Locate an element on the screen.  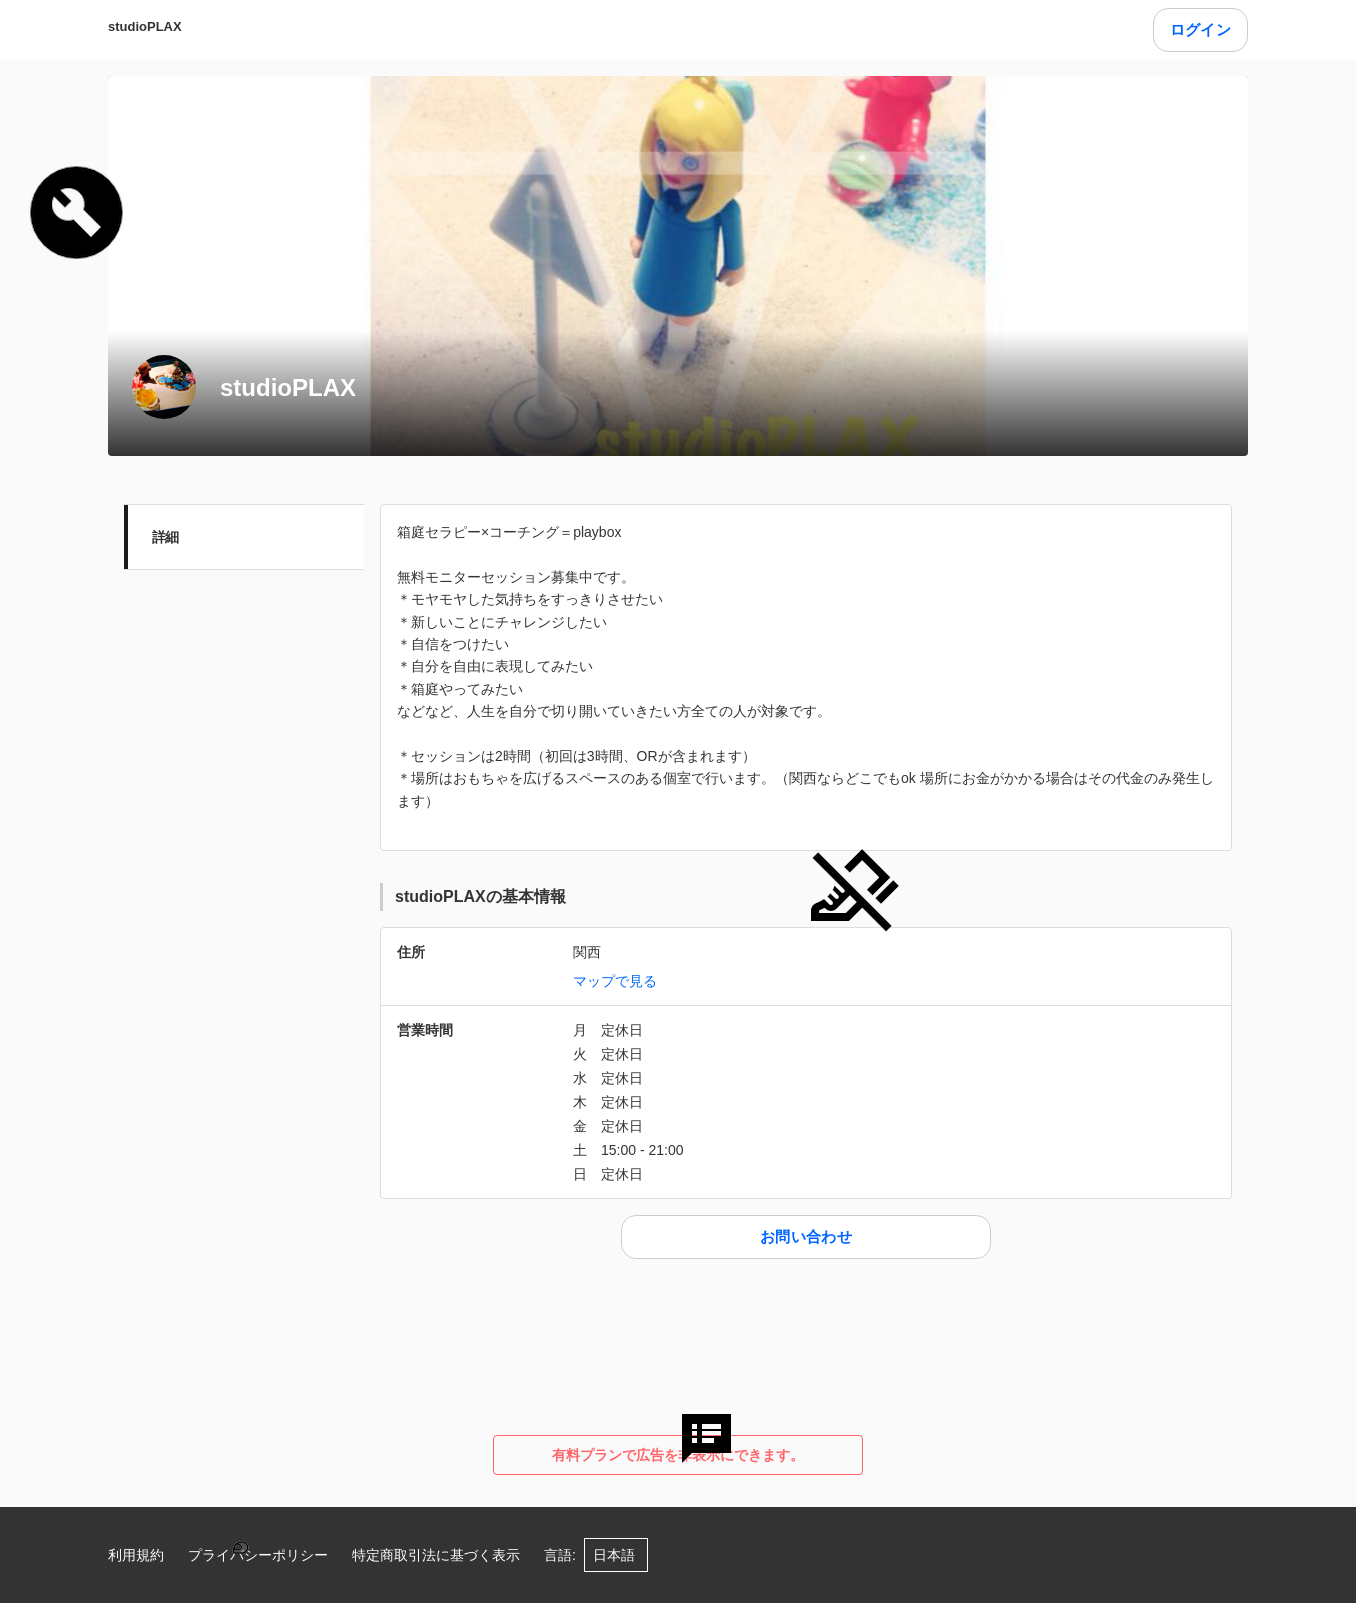
access motorsports or racing content is located at coordinates (240, 1547).